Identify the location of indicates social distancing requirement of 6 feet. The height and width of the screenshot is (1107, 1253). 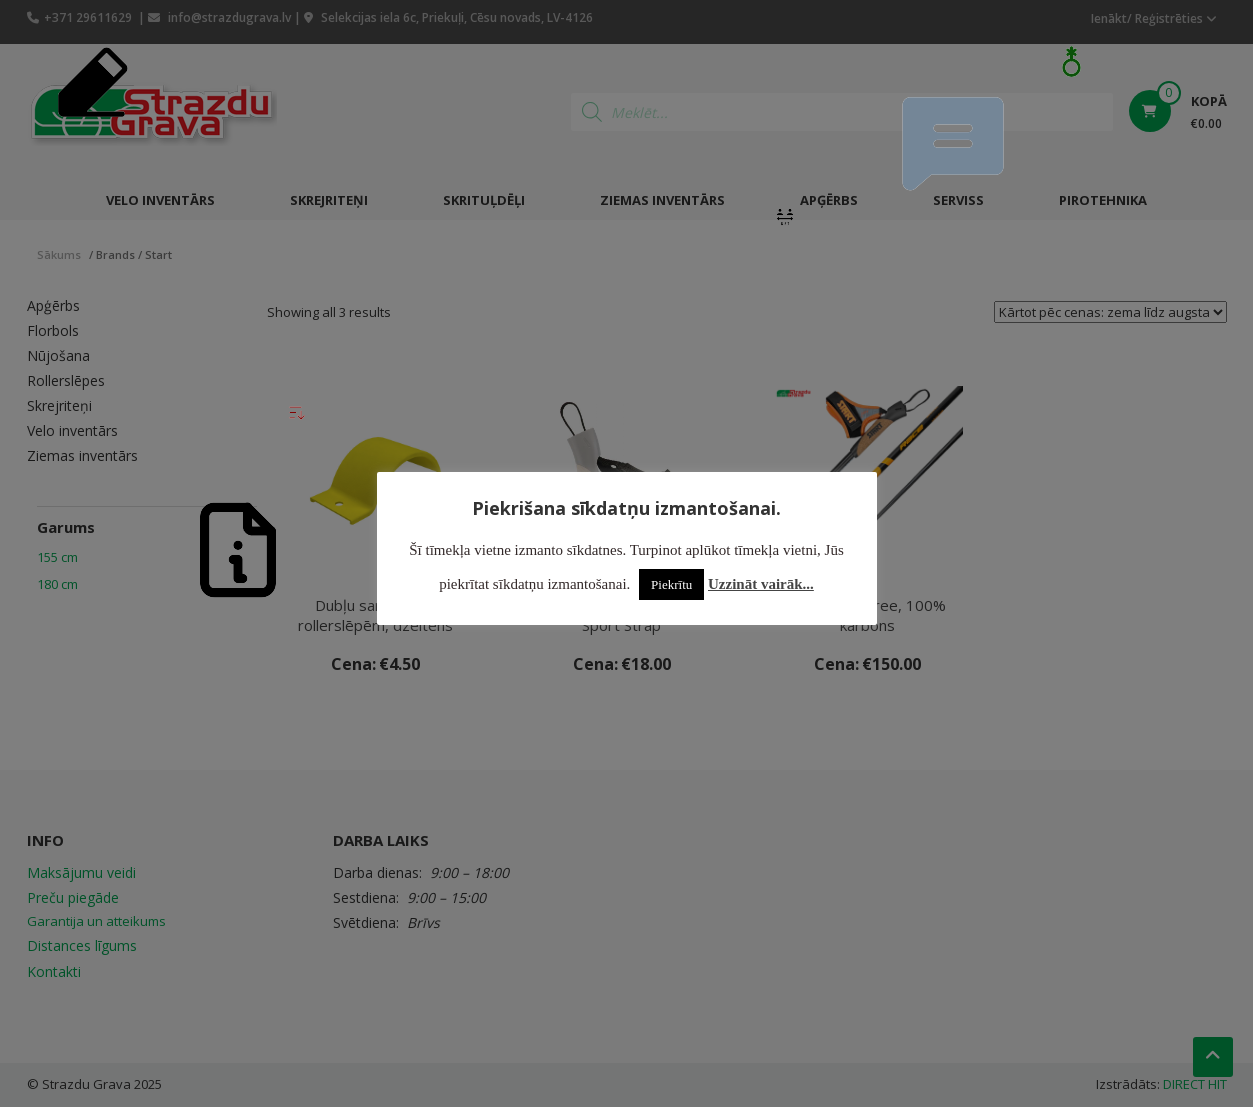
(785, 217).